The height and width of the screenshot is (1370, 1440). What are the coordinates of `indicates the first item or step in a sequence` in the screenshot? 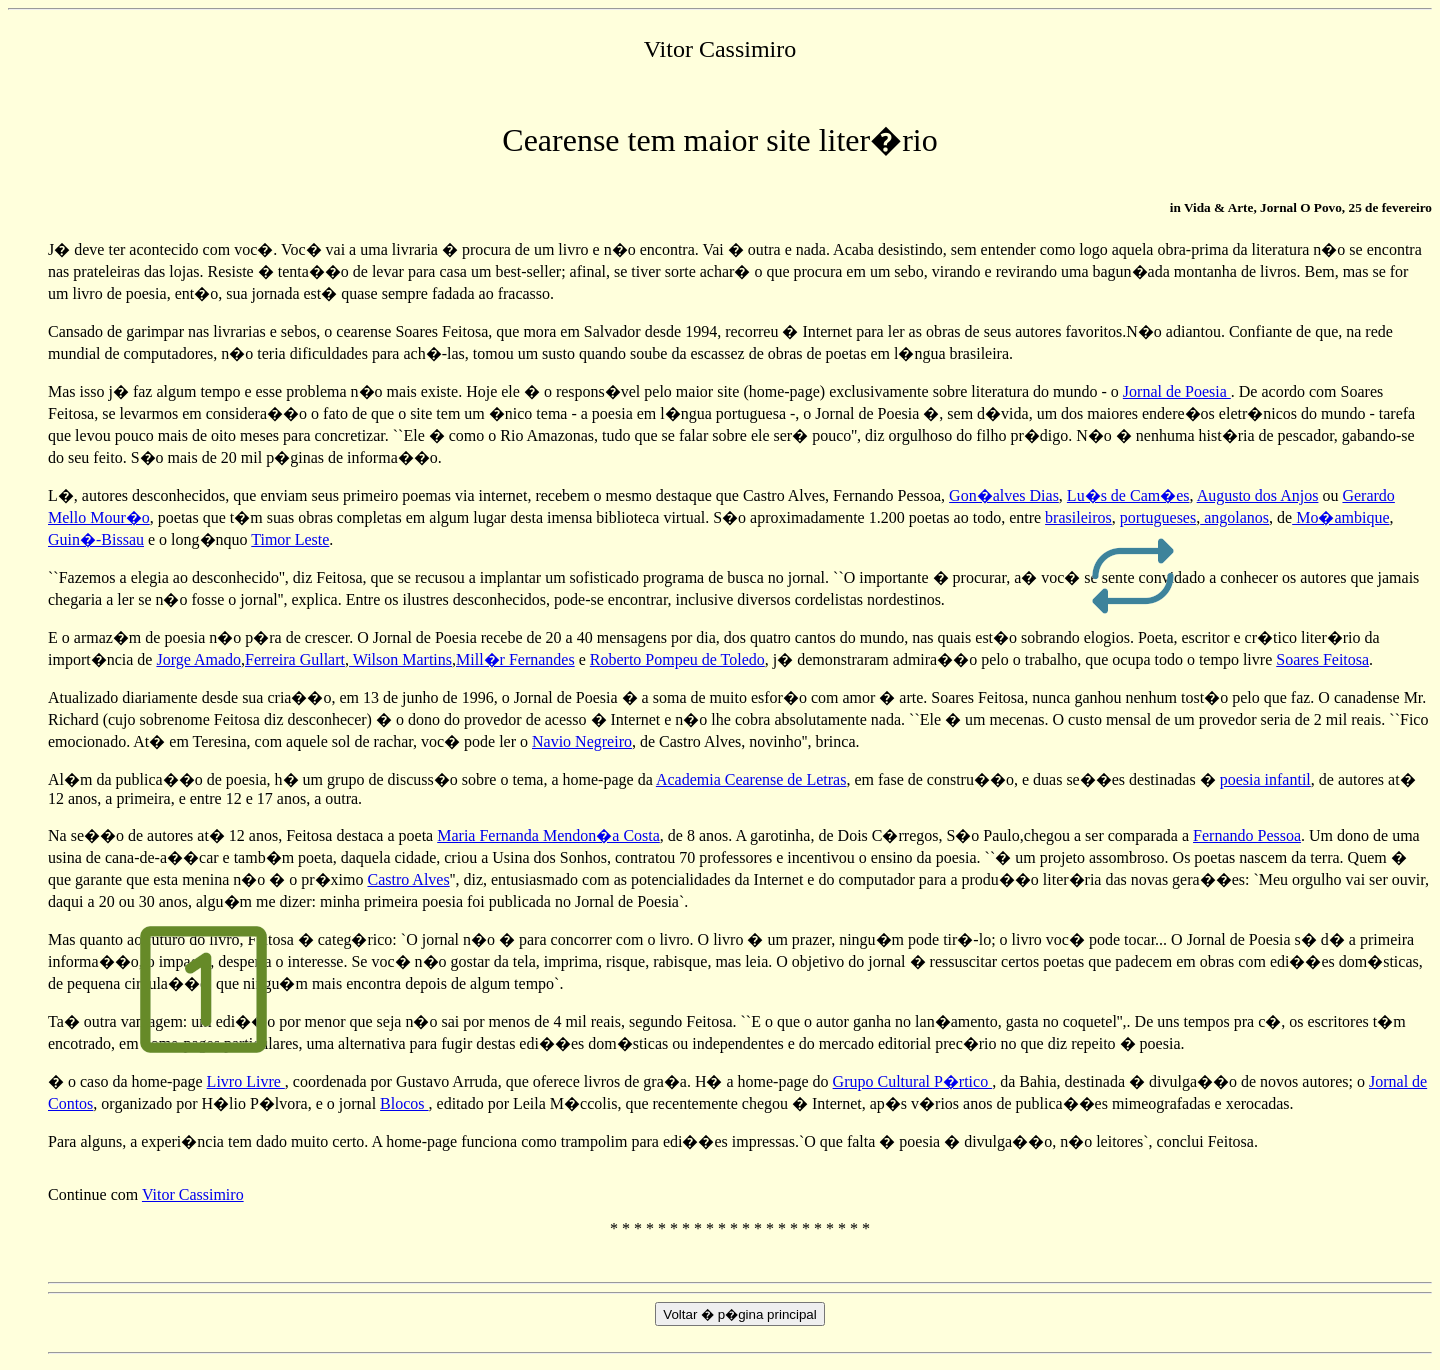 It's located at (203, 989).